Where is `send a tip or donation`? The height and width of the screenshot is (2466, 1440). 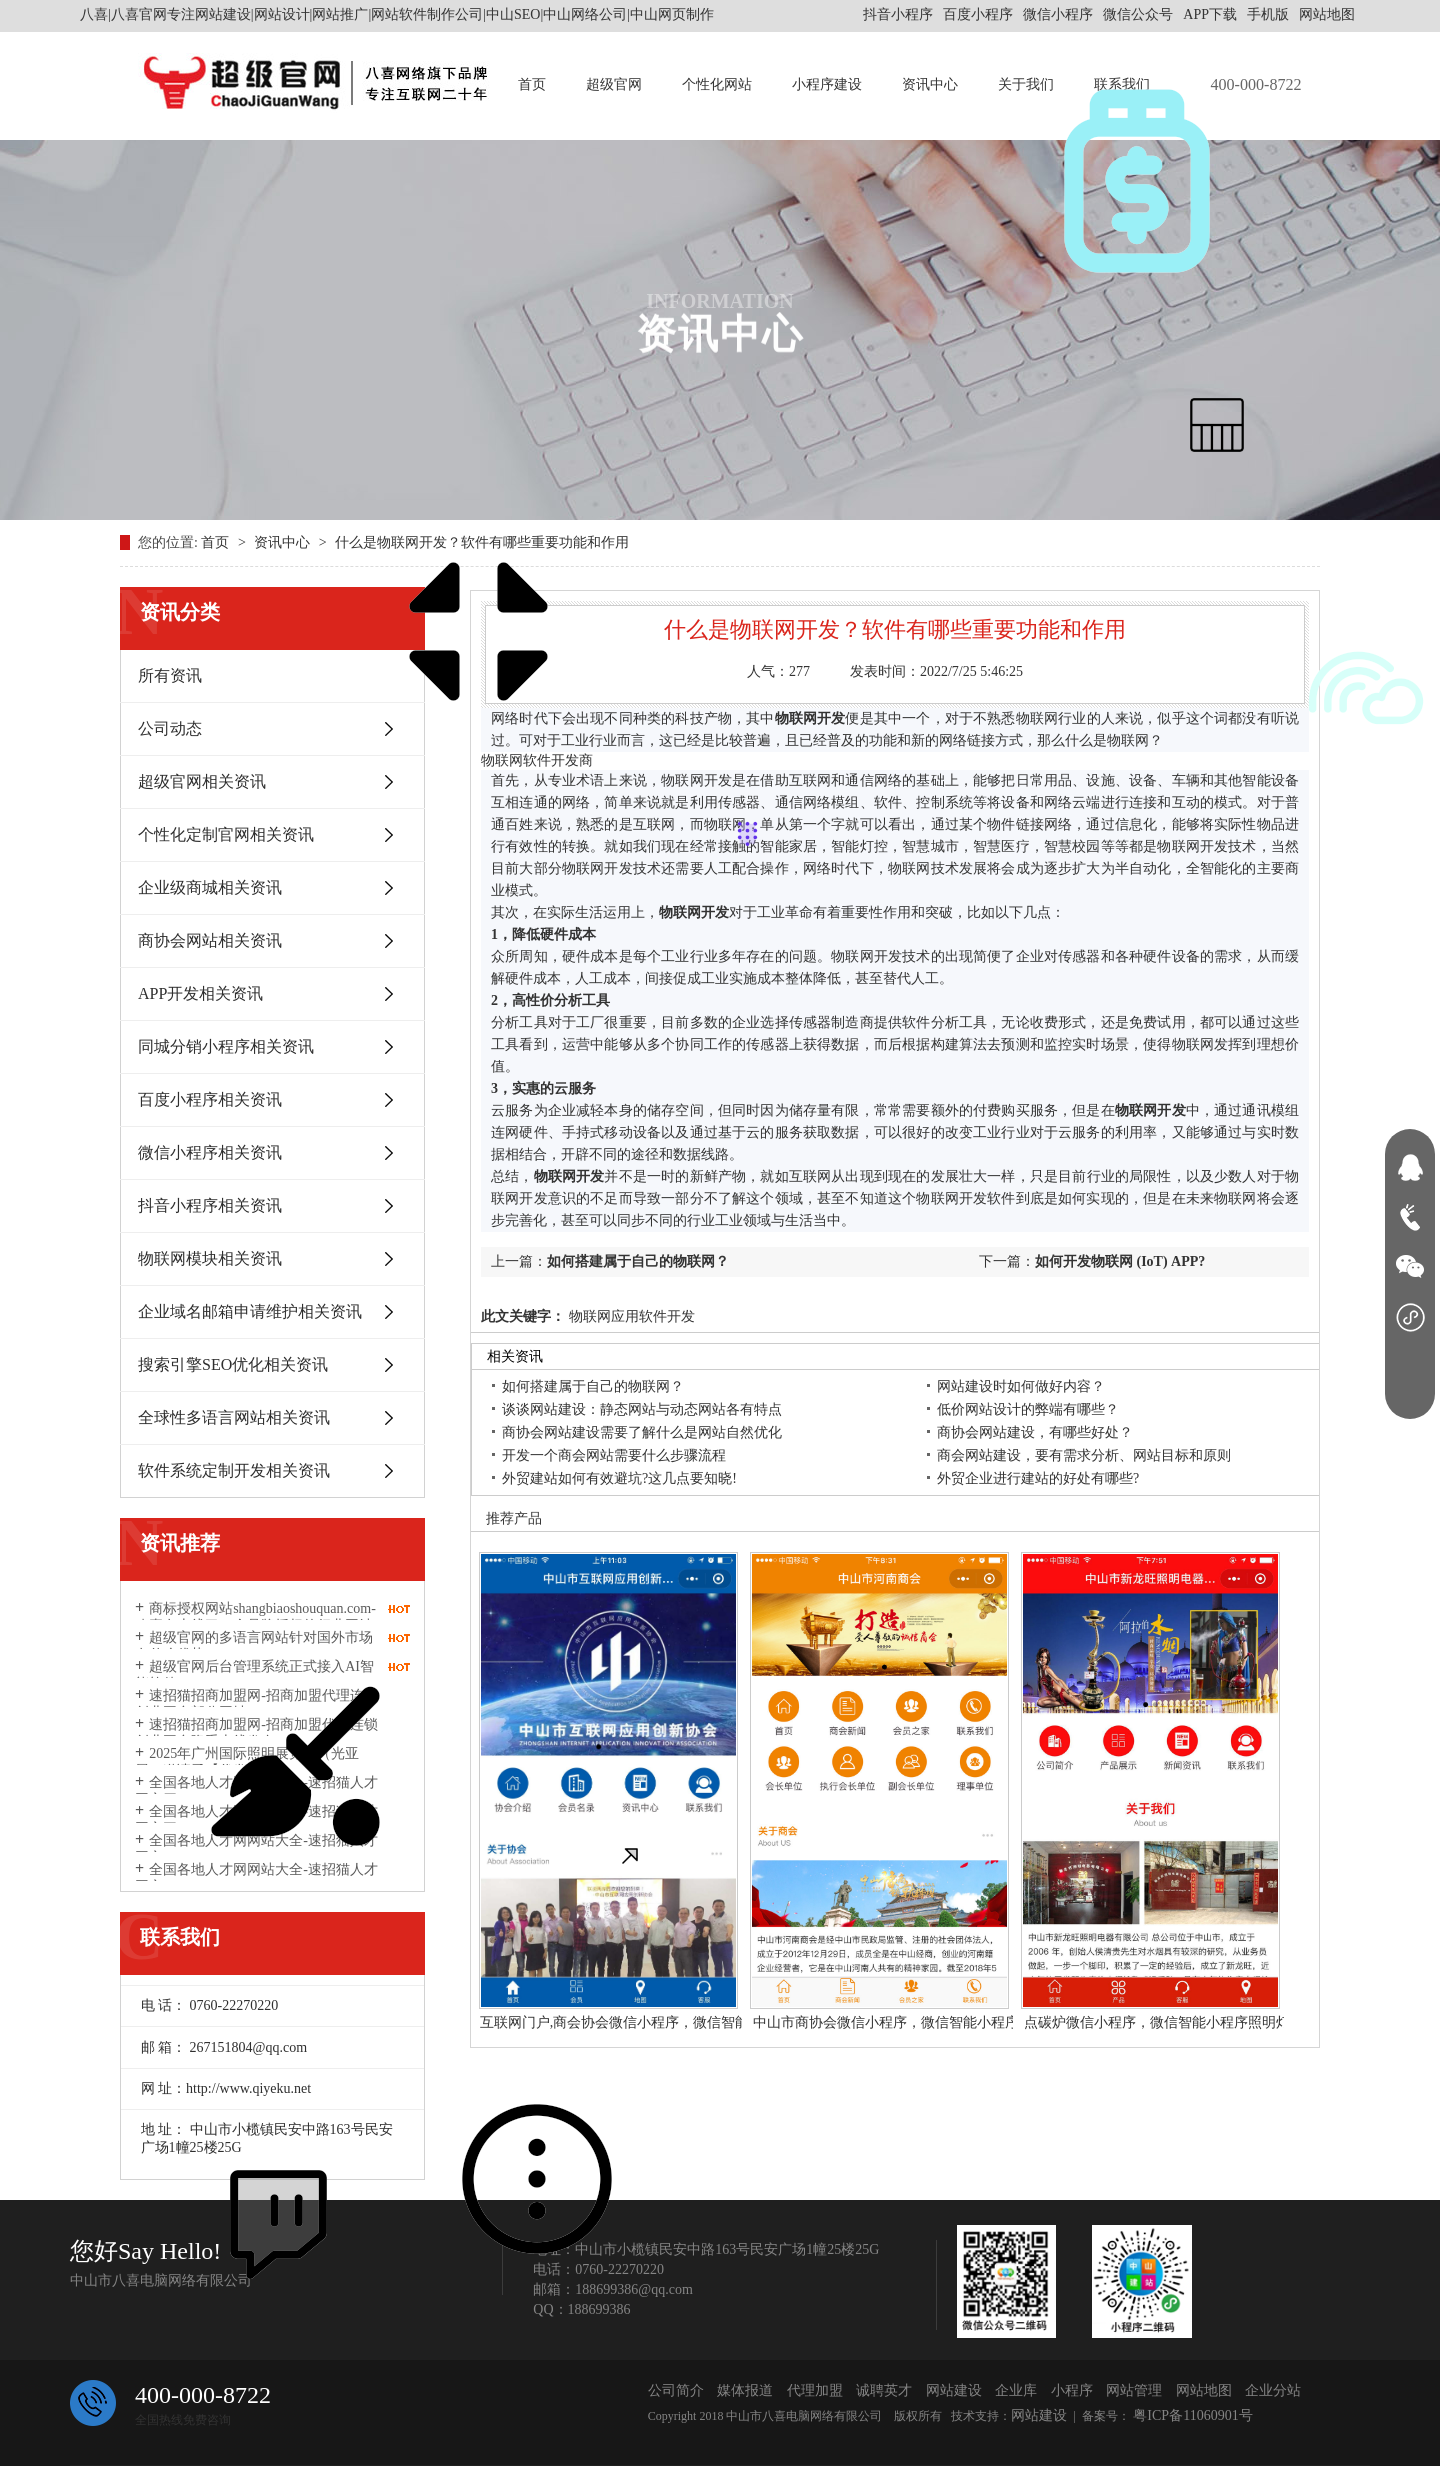
send a tip or donation is located at coordinates (1137, 181).